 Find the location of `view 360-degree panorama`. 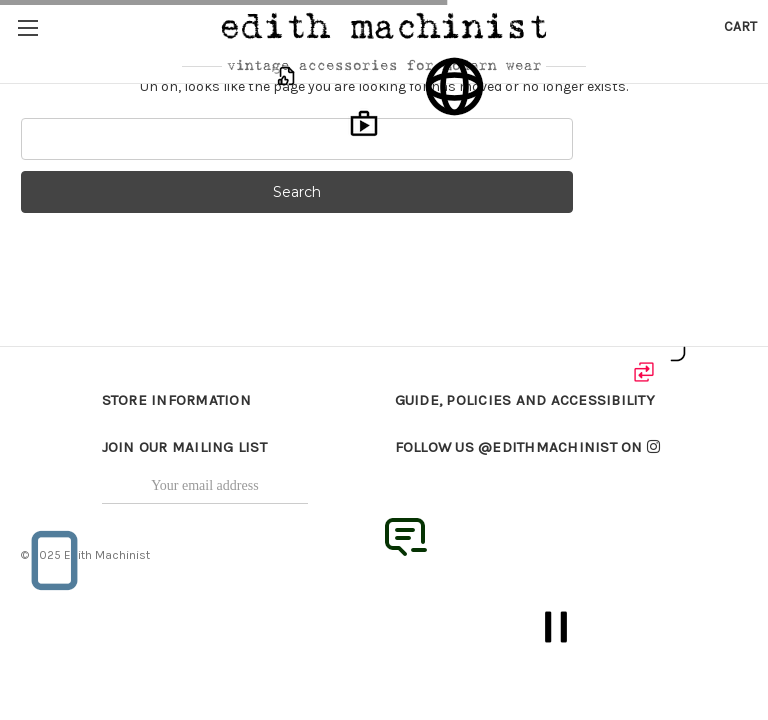

view 360-degree panorama is located at coordinates (454, 86).